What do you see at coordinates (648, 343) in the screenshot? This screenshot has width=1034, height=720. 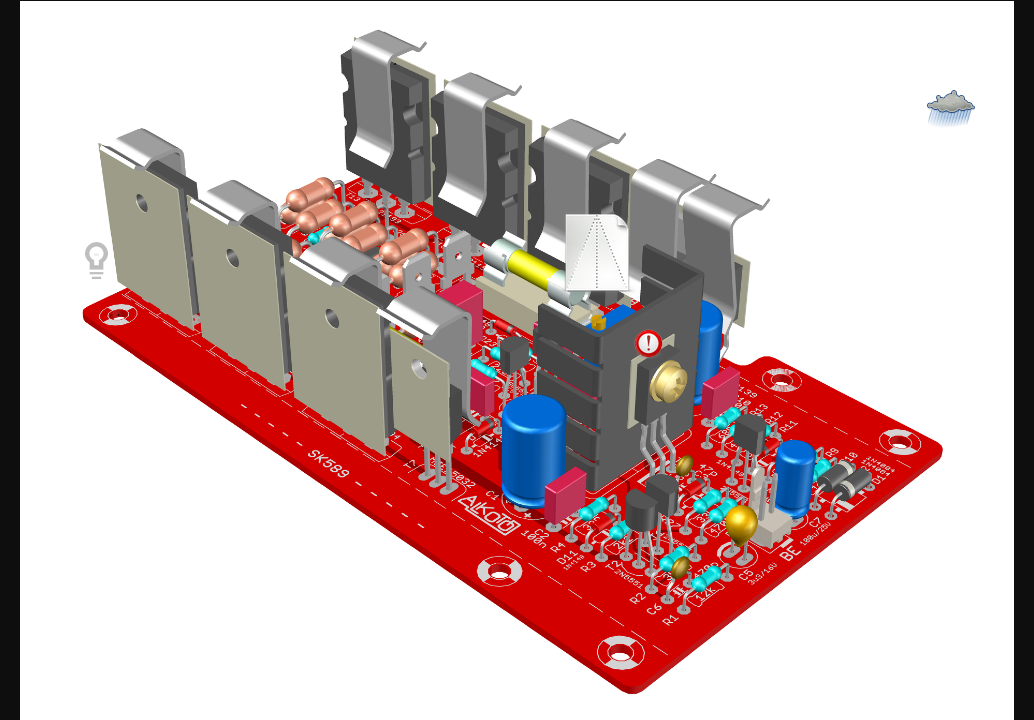 I see `indicates important or critical information` at bounding box center [648, 343].